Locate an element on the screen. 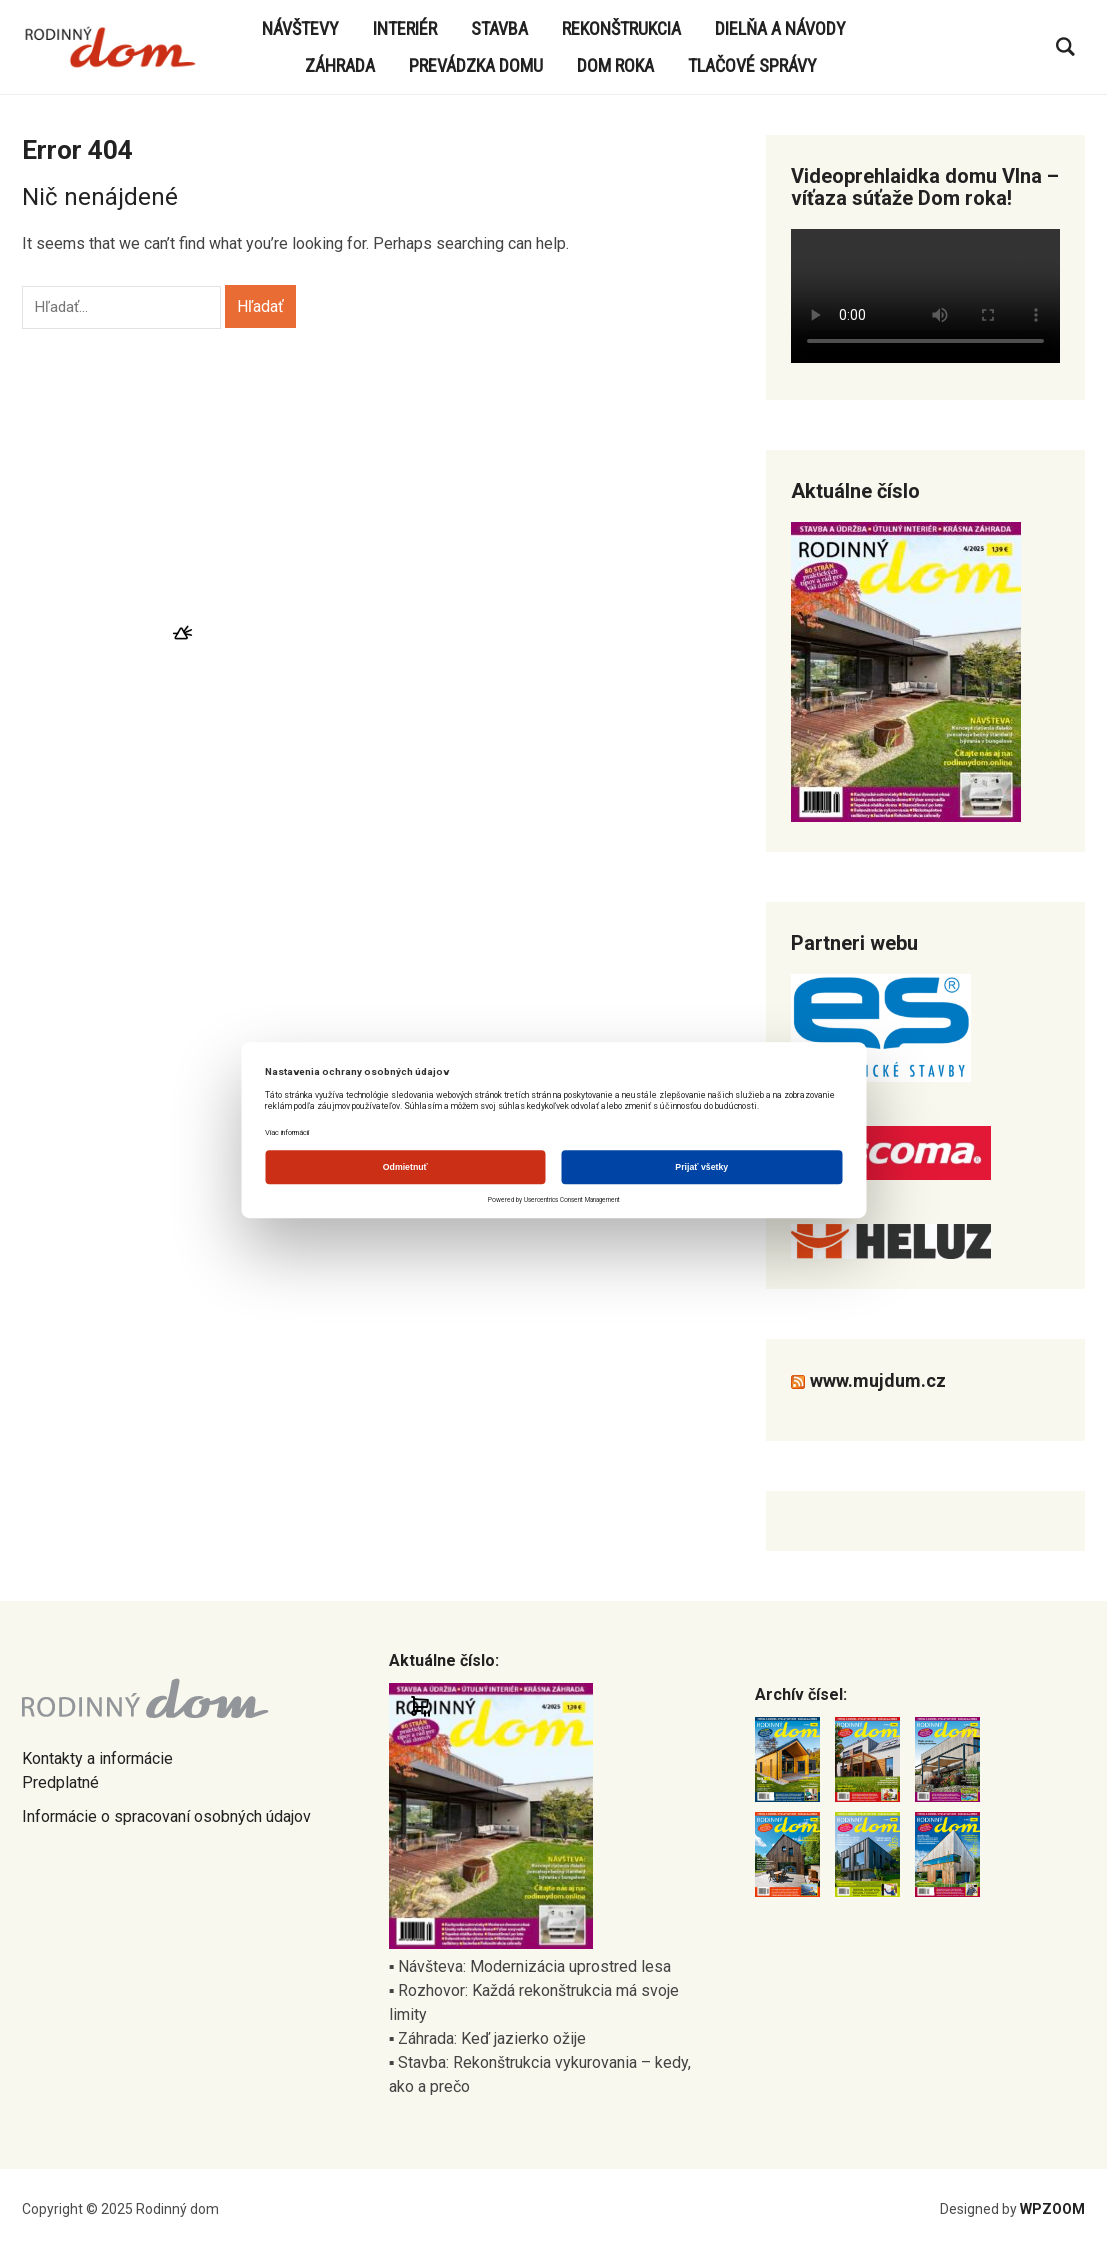 This screenshot has width=1107, height=2260. toggle light refraction or prism effect is located at coordinates (182, 632).